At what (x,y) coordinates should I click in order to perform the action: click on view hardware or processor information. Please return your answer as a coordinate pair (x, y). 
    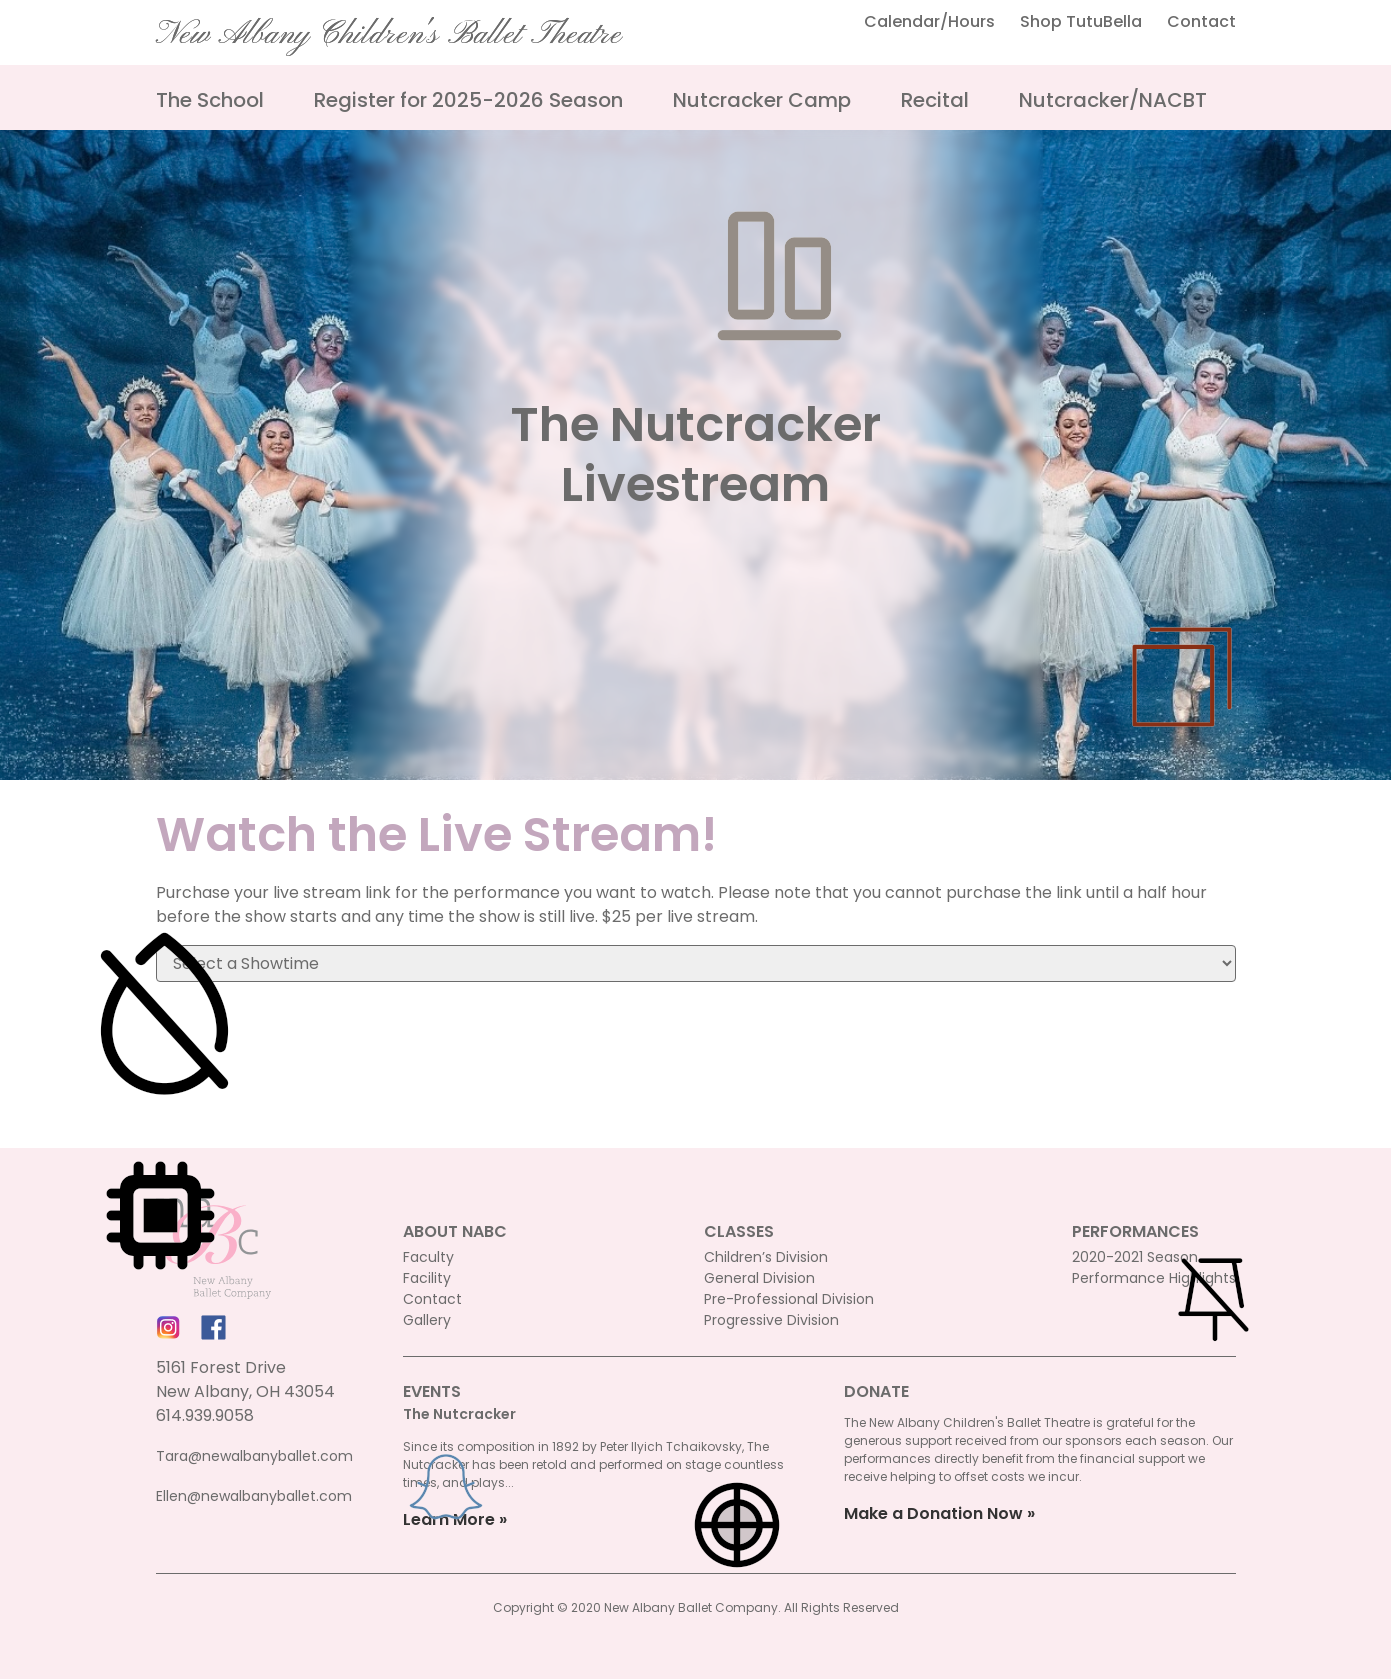
    Looking at the image, I should click on (160, 1215).